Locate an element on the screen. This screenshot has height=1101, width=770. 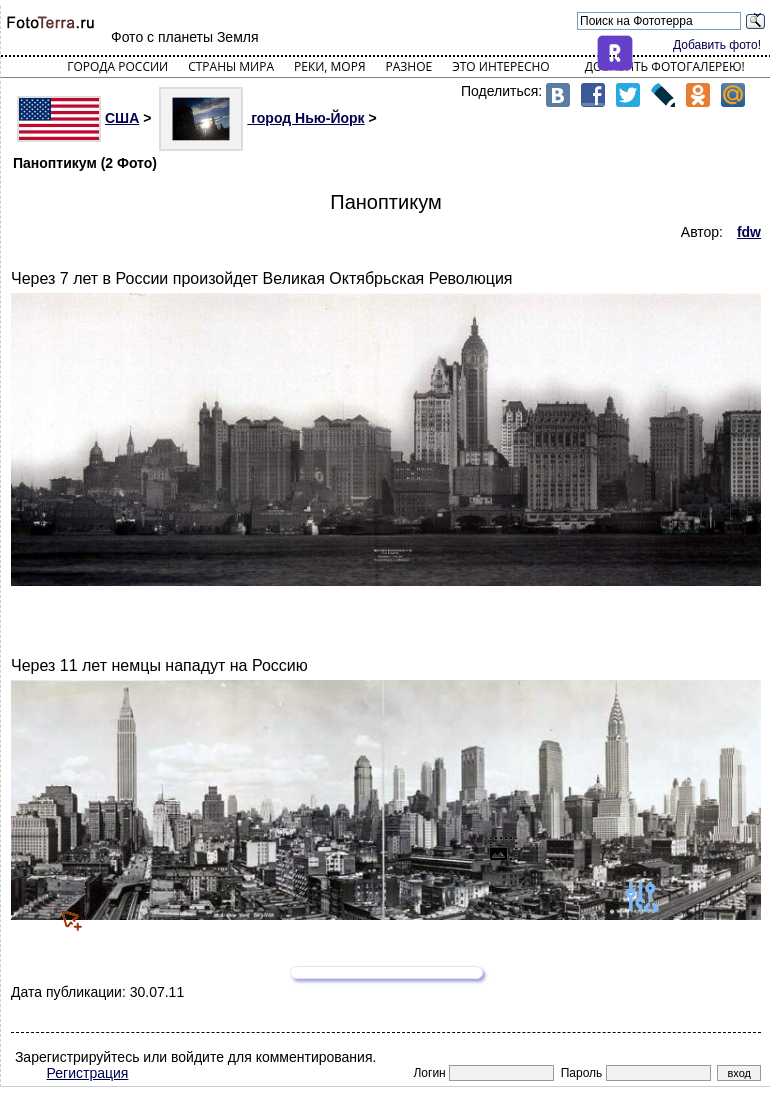
adjust code editor settings is located at coordinates (640, 896).